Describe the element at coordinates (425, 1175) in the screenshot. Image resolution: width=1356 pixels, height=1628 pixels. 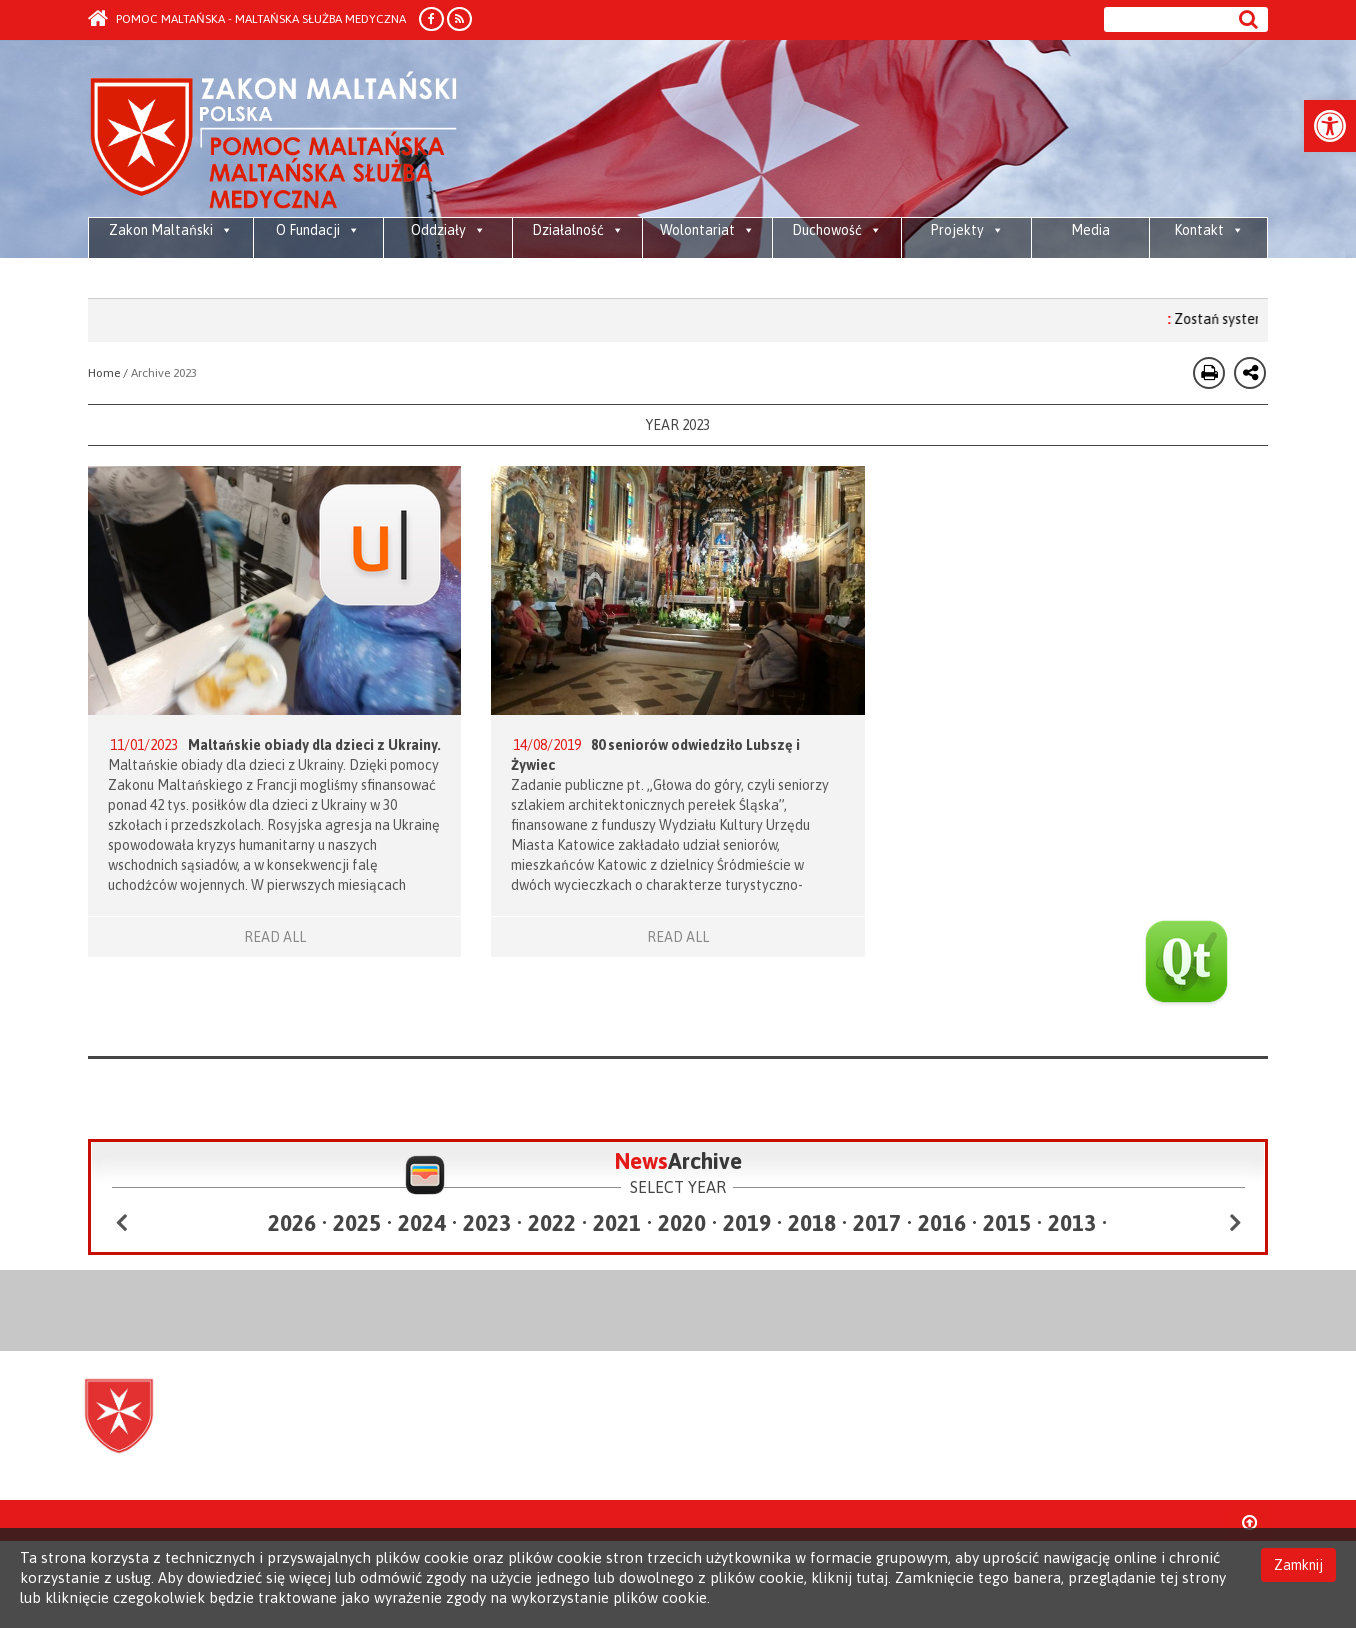
I see `open kwallet password manager` at that location.